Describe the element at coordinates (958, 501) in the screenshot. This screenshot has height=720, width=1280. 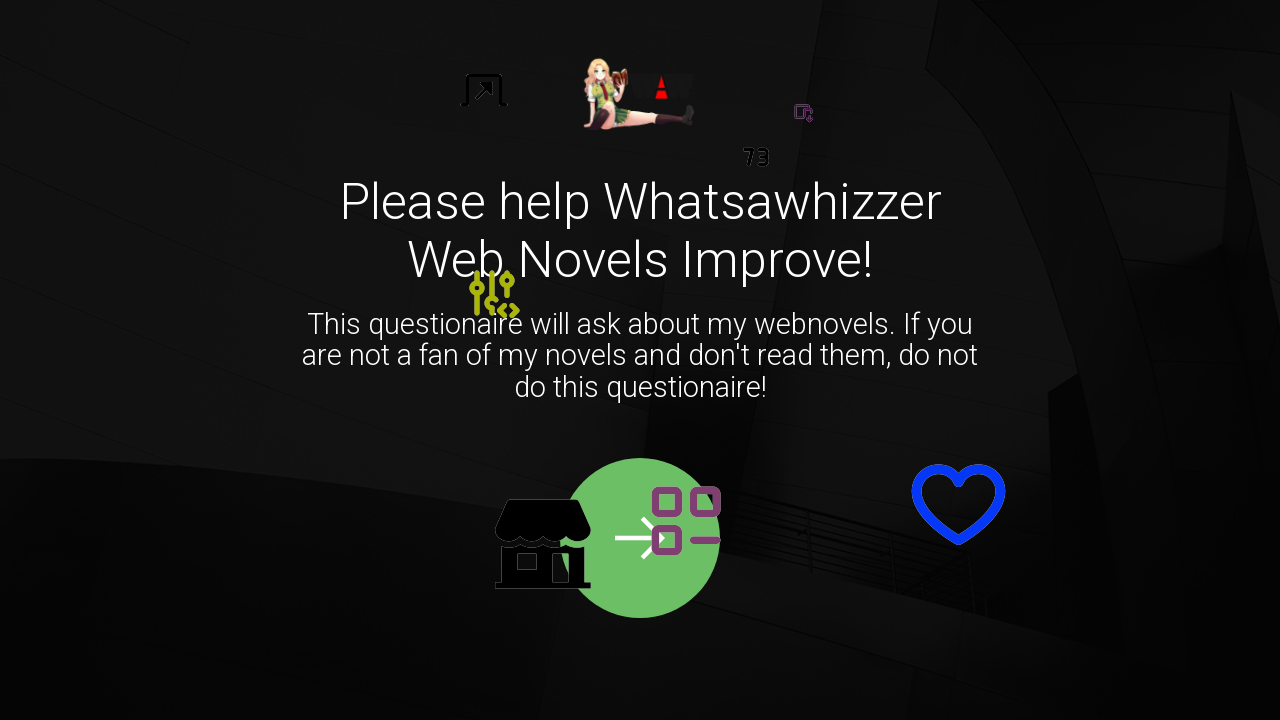
I see `add to favorites` at that location.